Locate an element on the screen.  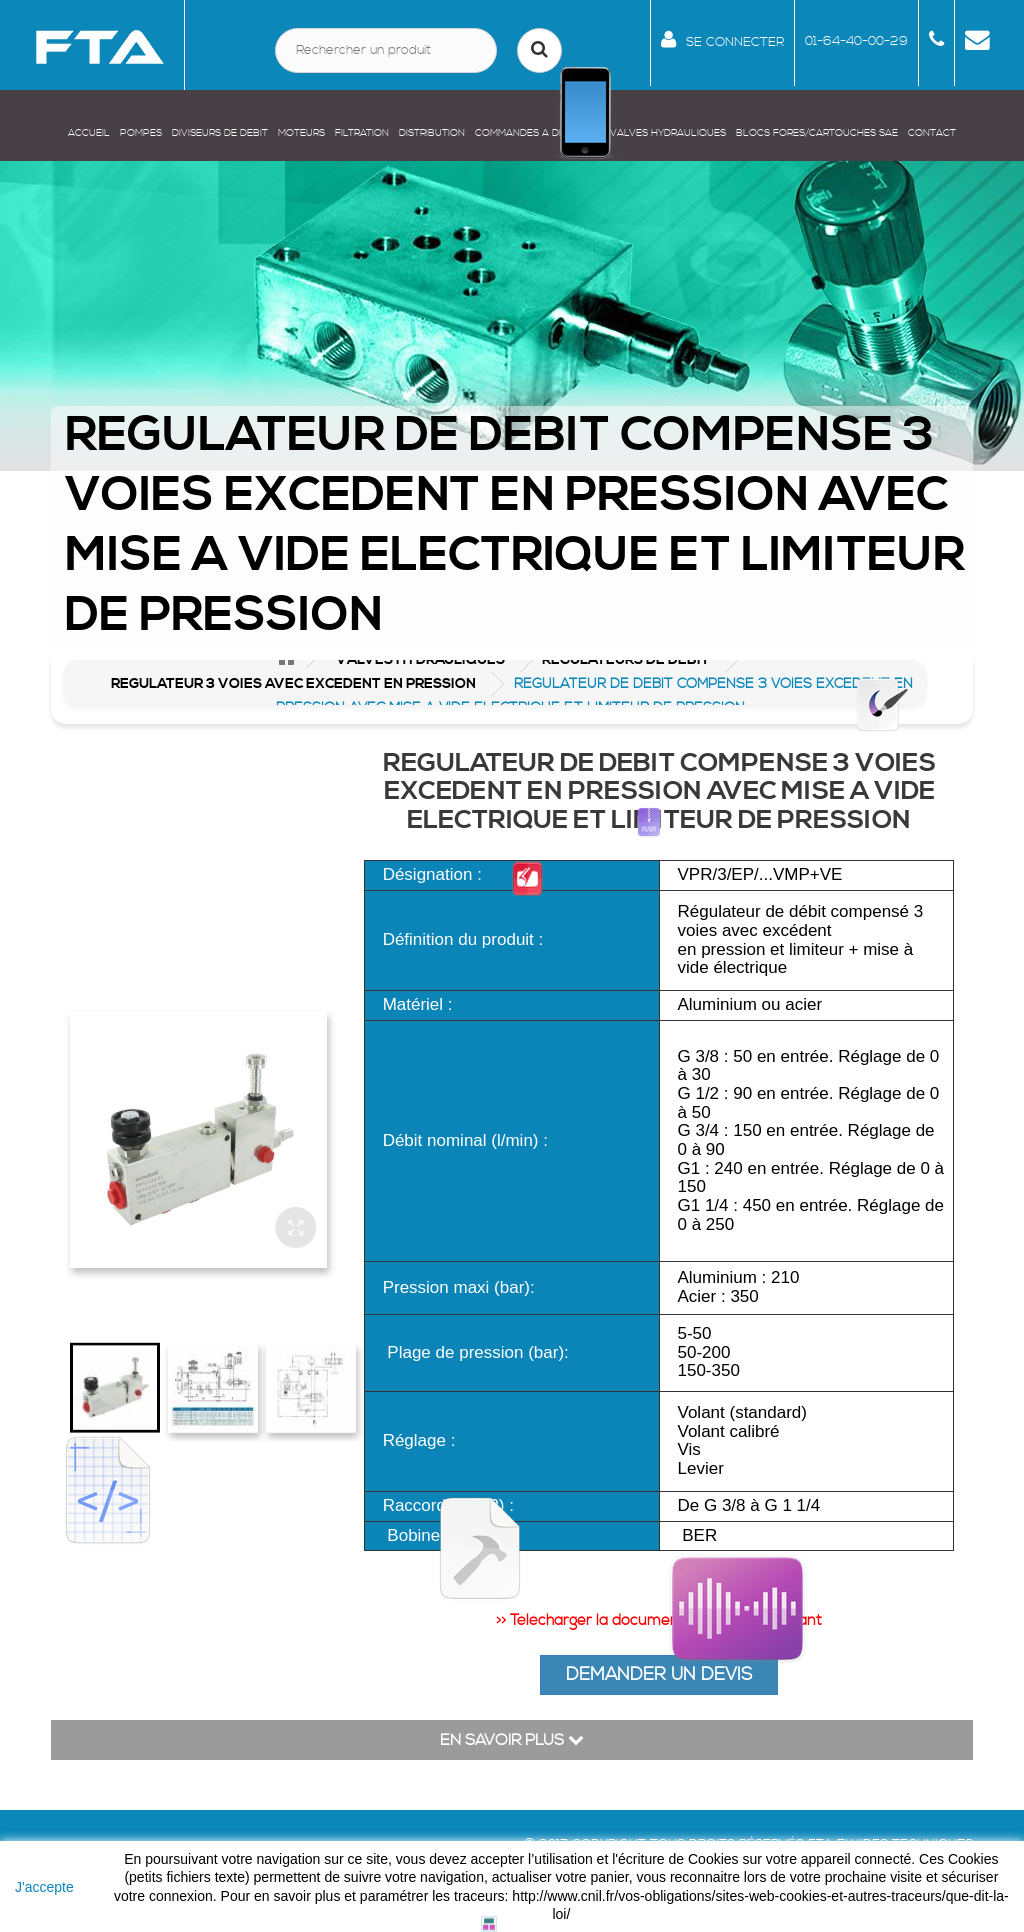
ipod touch device icon is located at coordinates (585, 111).